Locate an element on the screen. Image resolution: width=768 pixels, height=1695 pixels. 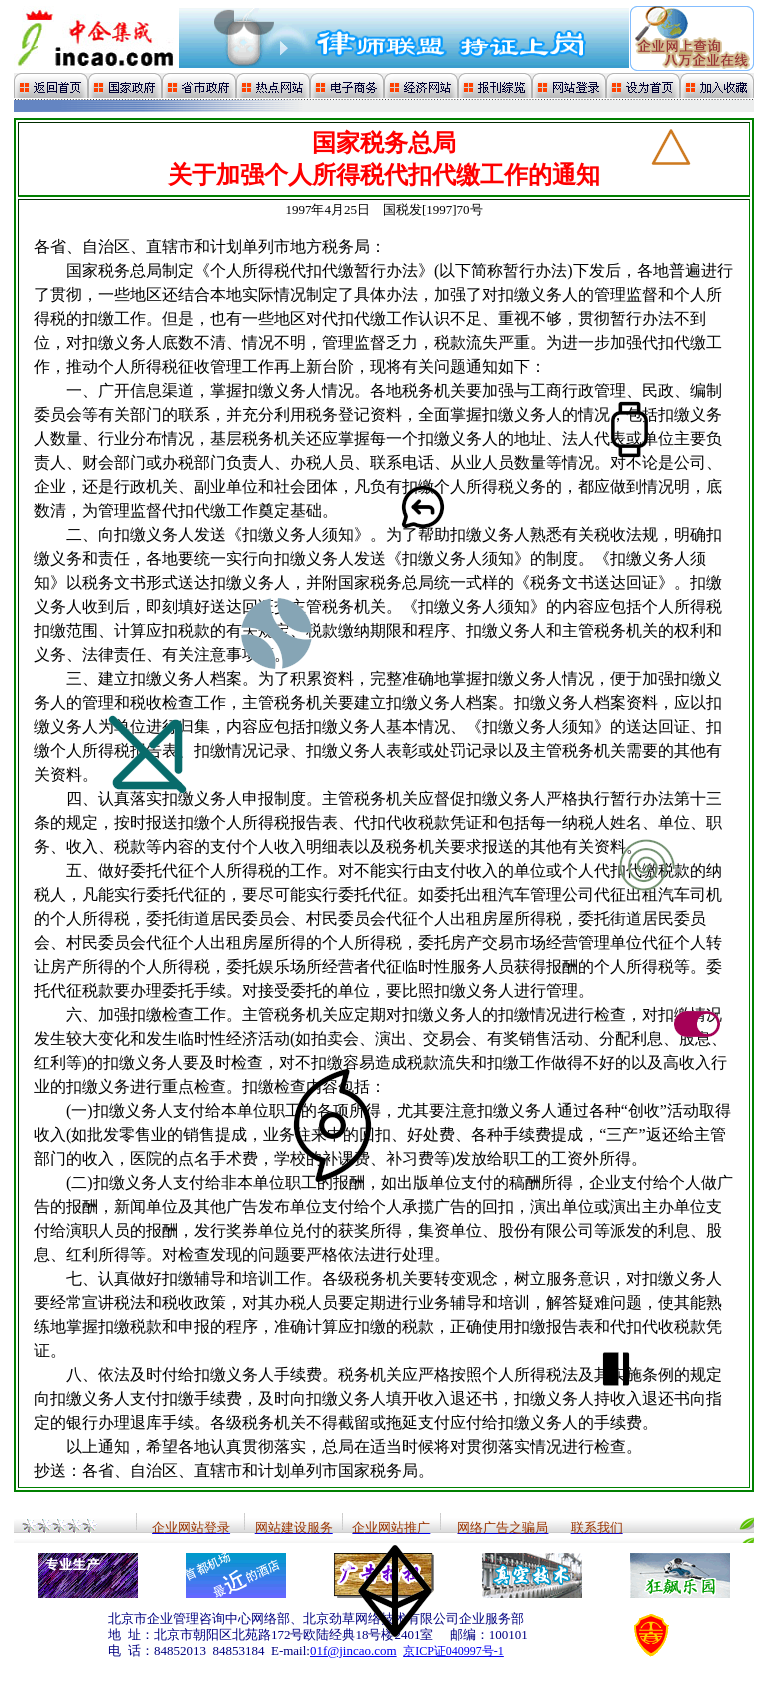
indicates loading or processing in progress is located at coordinates (644, 864).